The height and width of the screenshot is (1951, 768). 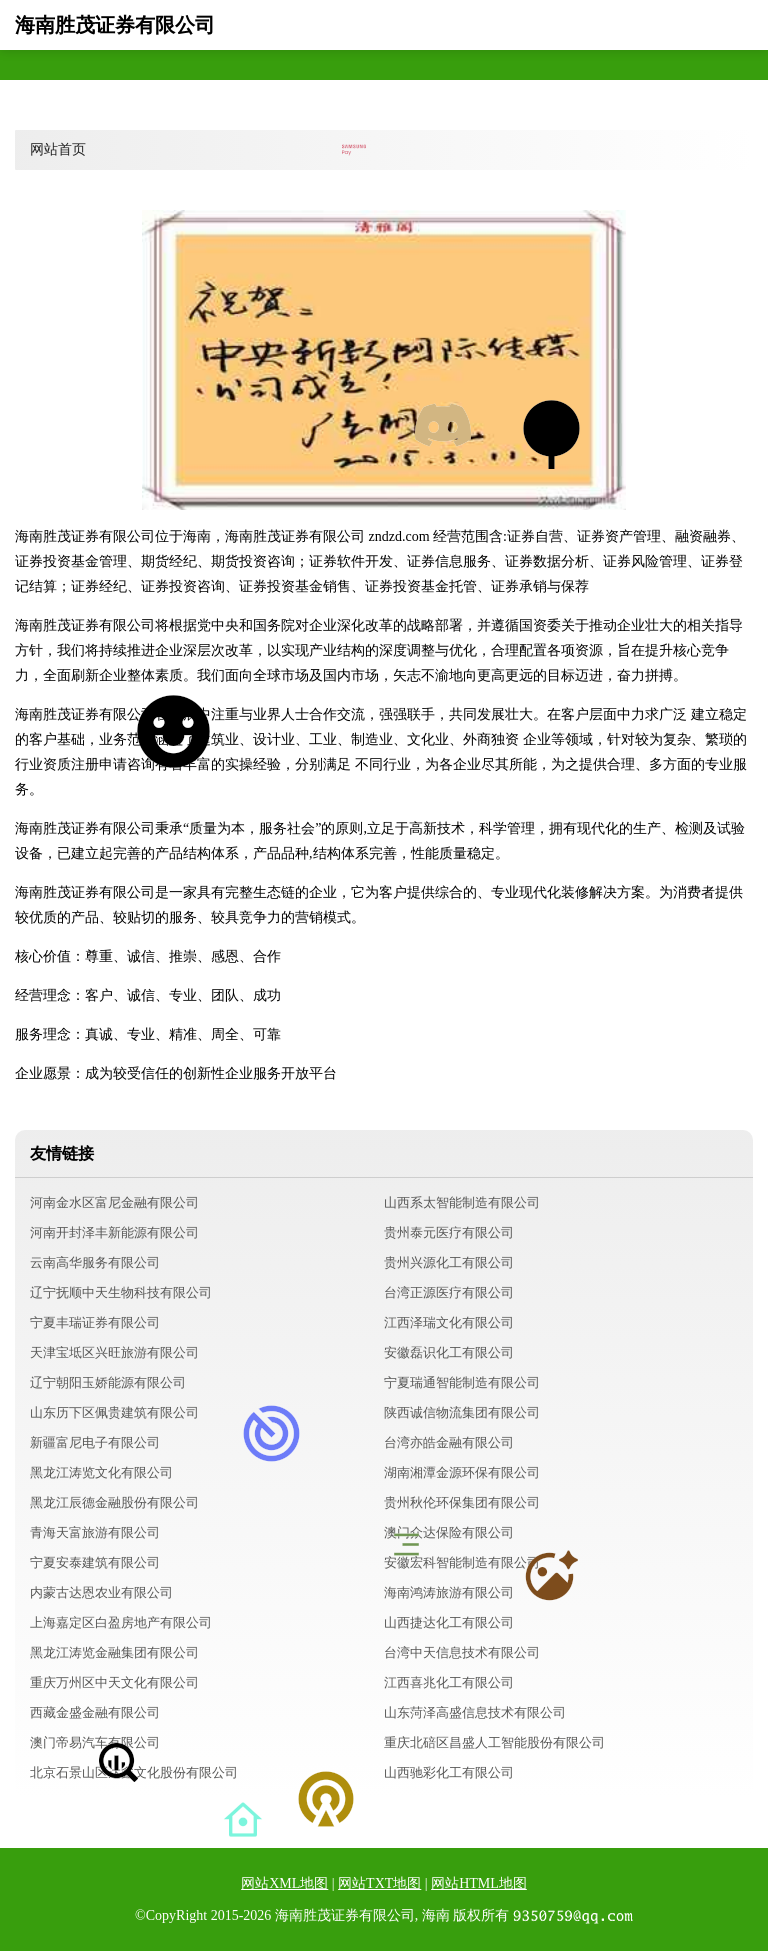 What do you see at coordinates (173, 731) in the screenshot?
I see `add a reaction or emoji to a message` at bounding box center [173, 731].